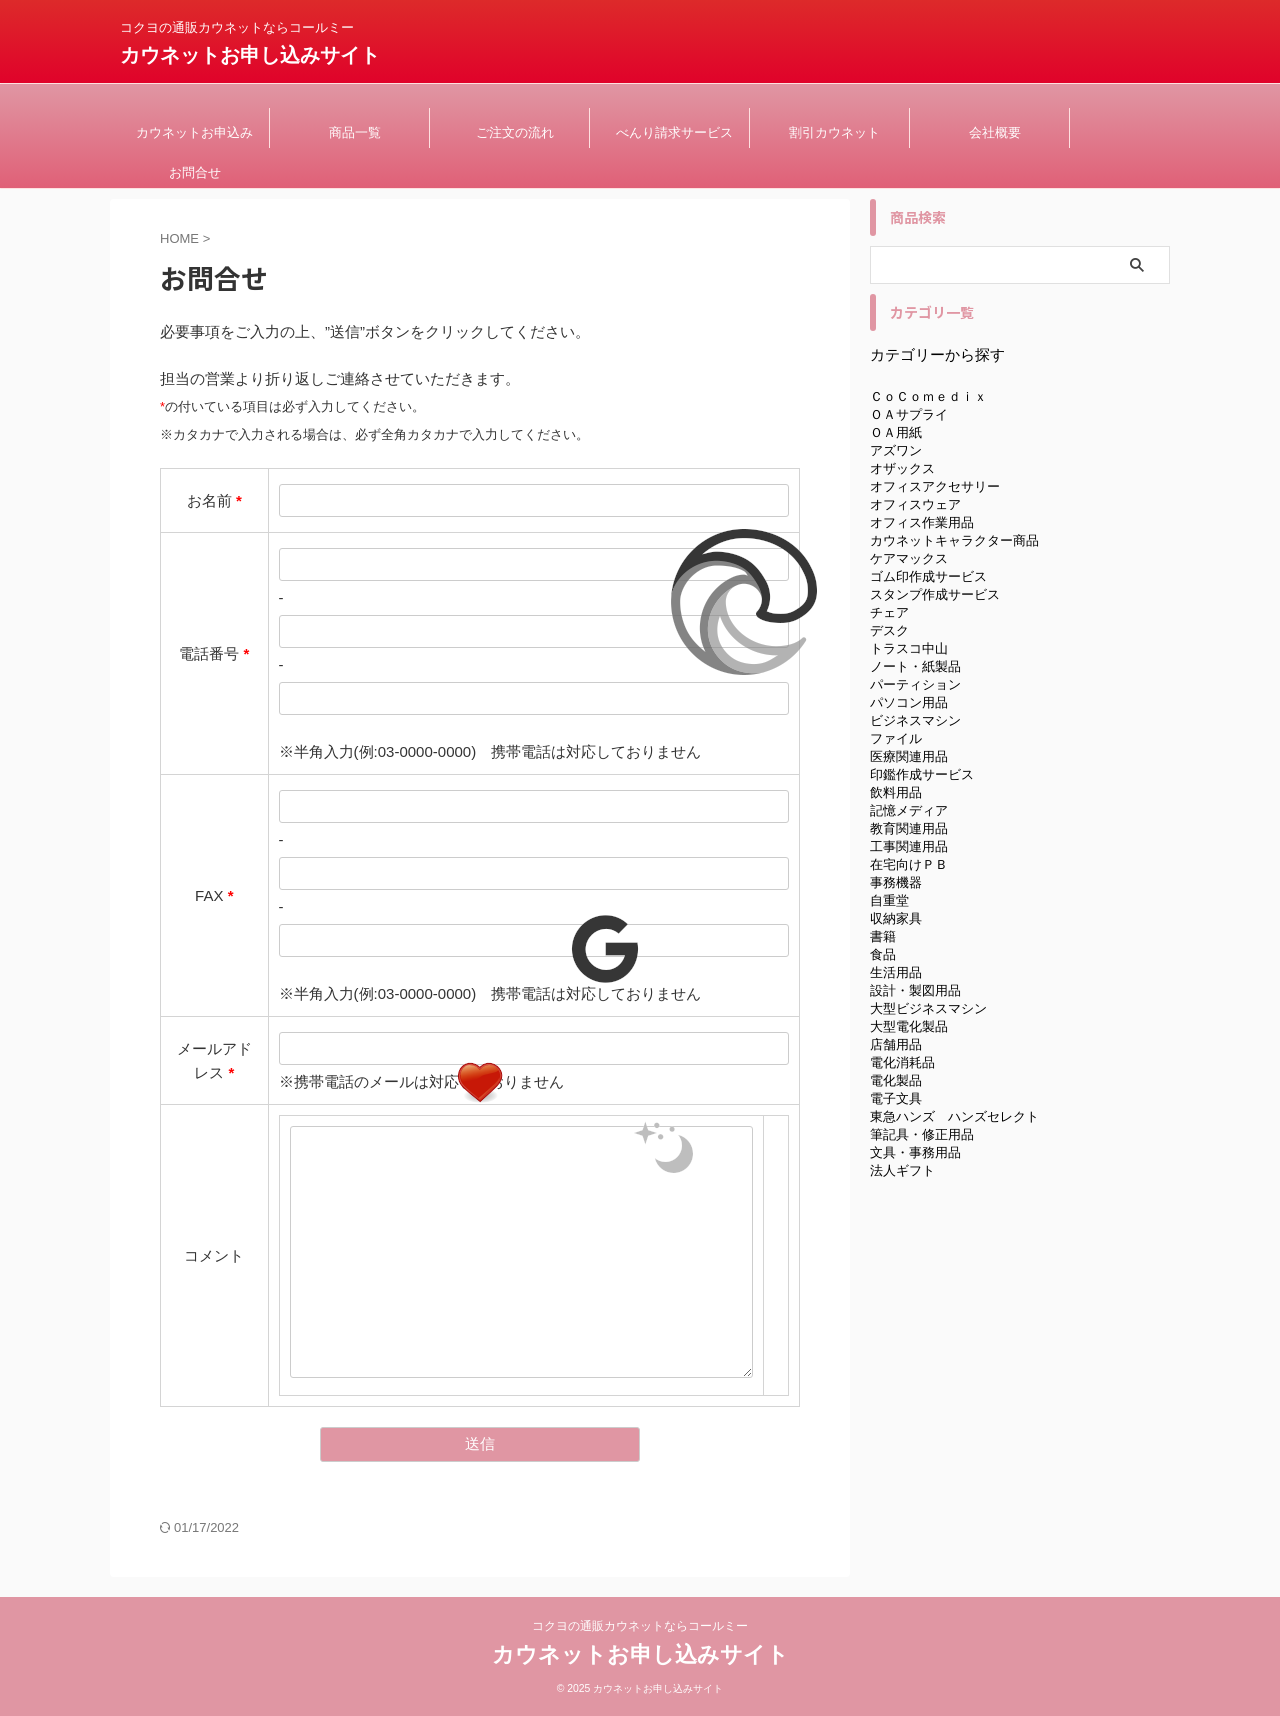 The height and width of the screenshot is (1716, 1280). Describe the element at coordinates (605, 949) in the screenshot. I see `sign in with your Google account` at that location.